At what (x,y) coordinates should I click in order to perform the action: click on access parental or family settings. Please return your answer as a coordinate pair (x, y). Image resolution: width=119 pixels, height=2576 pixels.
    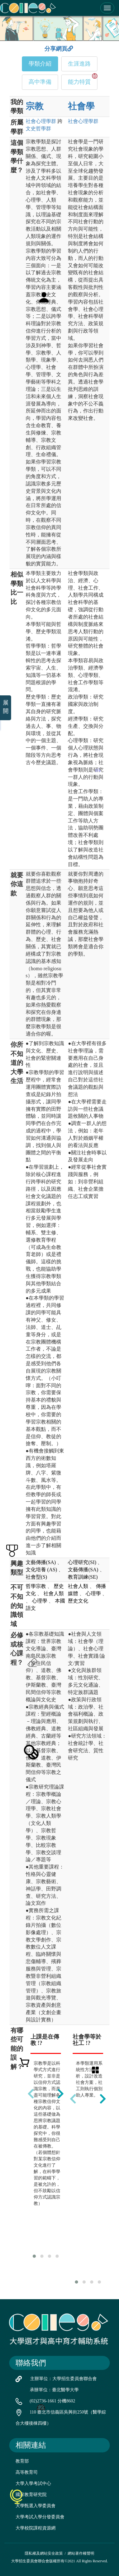
    Looking at the image, I should click on (95, 76).